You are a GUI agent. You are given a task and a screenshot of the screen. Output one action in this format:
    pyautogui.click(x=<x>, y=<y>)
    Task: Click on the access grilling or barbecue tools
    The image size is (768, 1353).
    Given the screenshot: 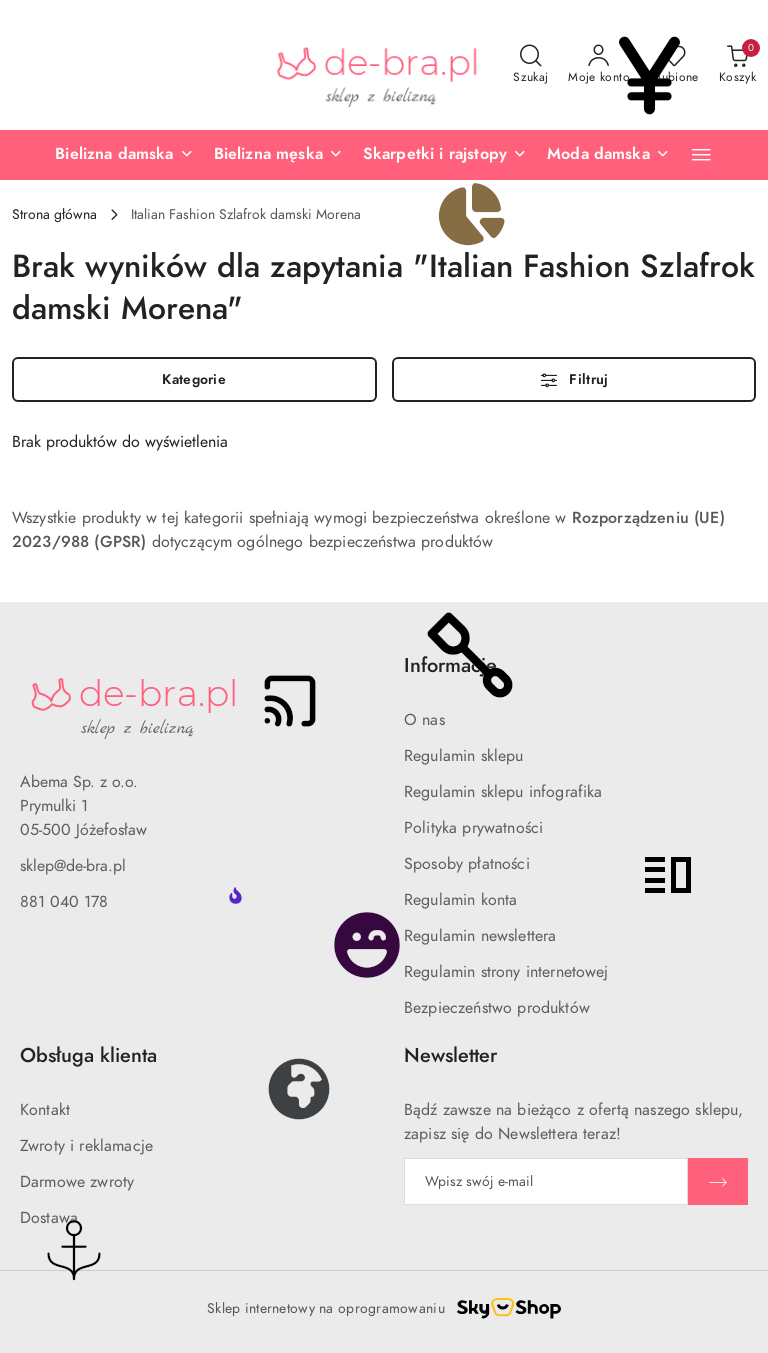 What is the action you would take?
    pyautogui.click(x=470, y=655)
    